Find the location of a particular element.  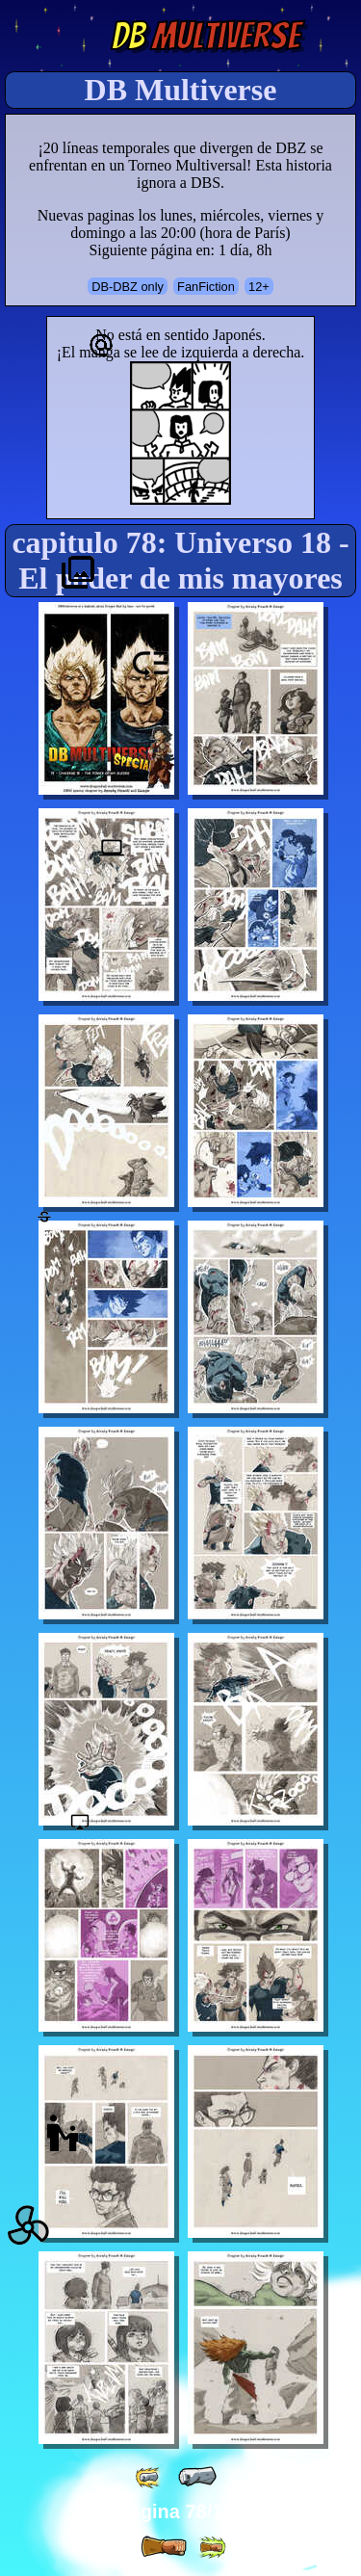

toggle fan or ventilation settings is located at coordinates (28, 2227).